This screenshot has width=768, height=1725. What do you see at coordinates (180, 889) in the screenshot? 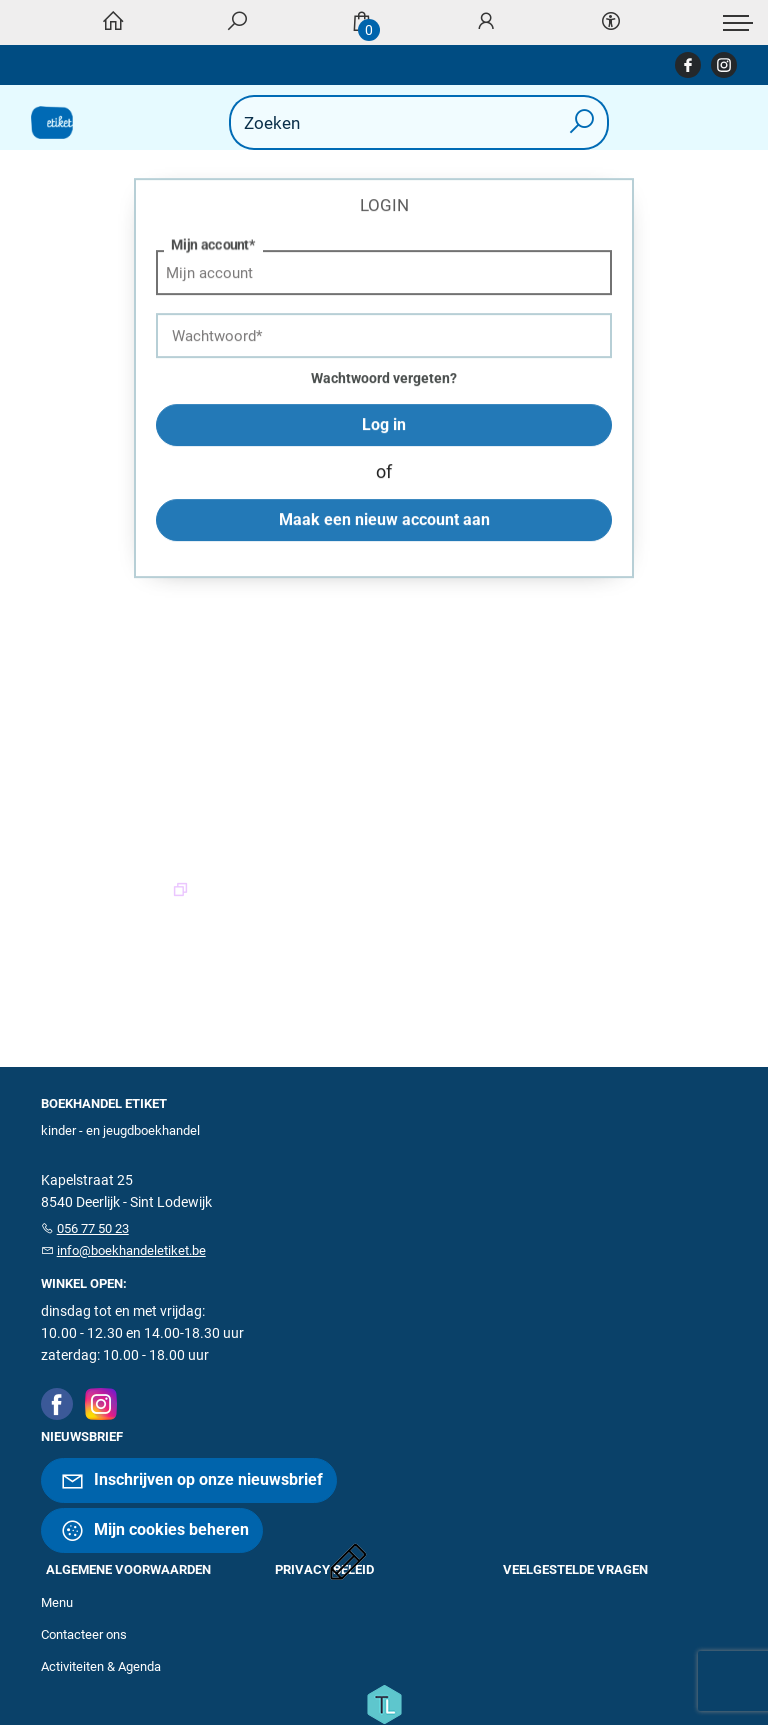
I see `copy to clipboard` at bounding box center [180, 889].